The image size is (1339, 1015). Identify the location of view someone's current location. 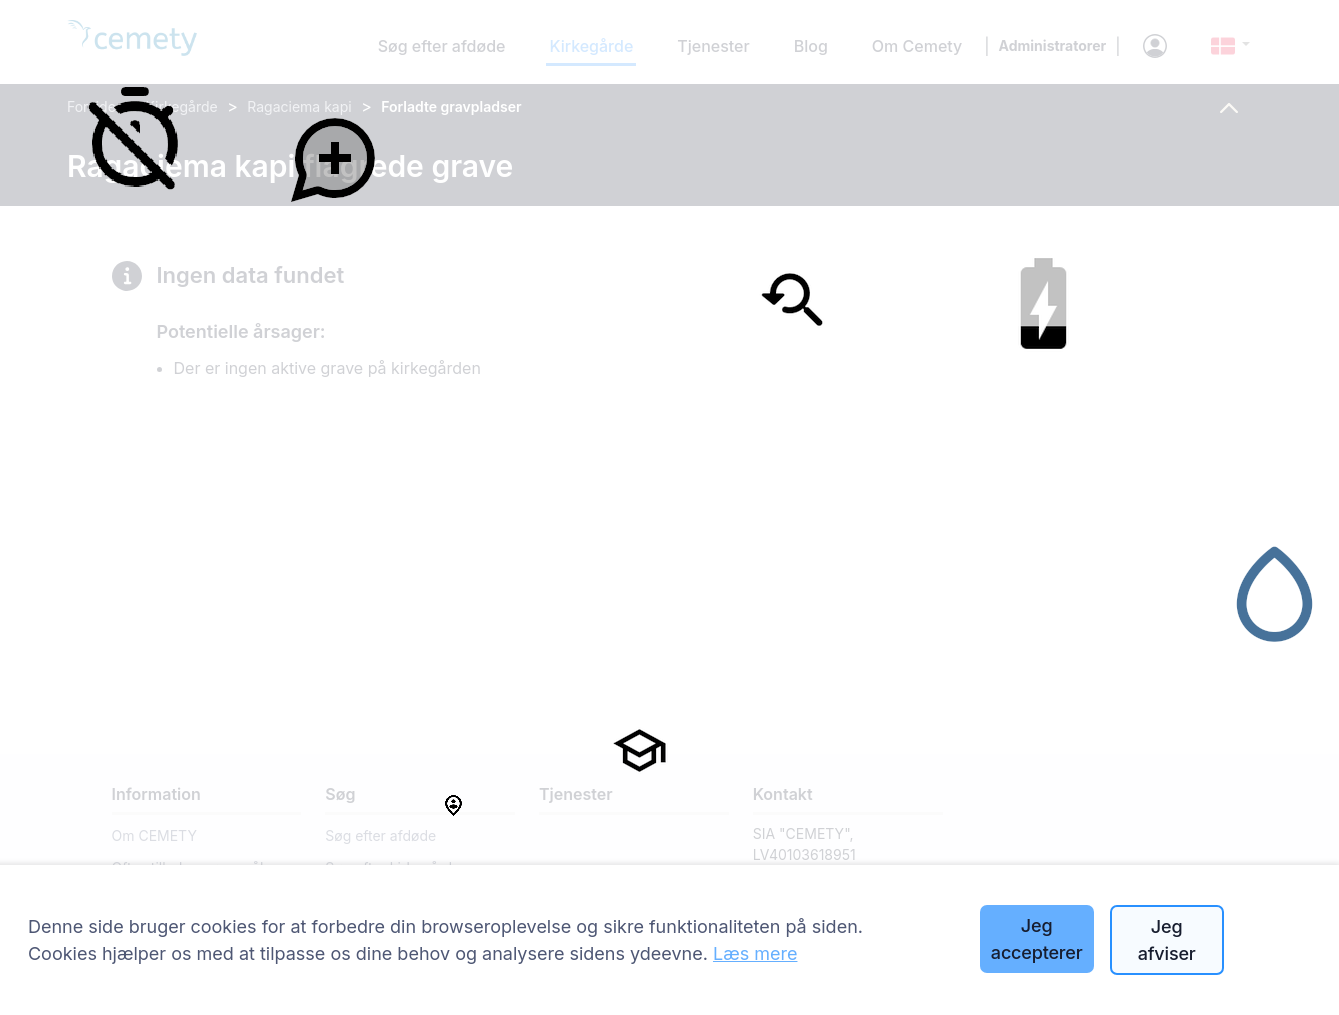
(453, 805).